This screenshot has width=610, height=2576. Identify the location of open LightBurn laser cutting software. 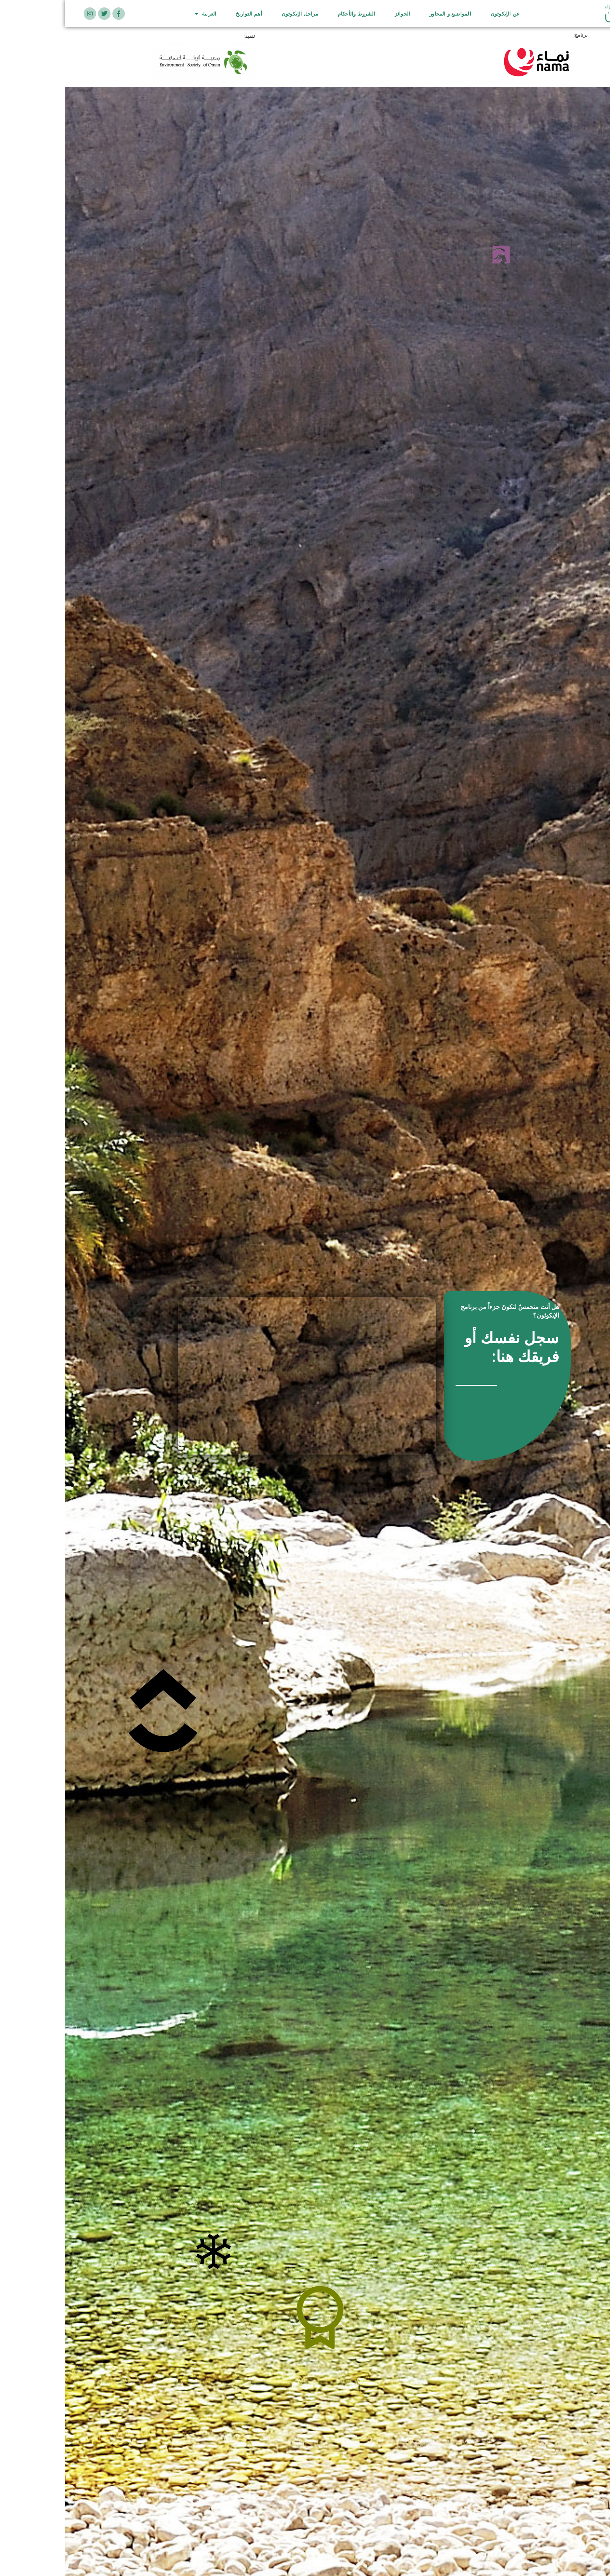
(501, 255).